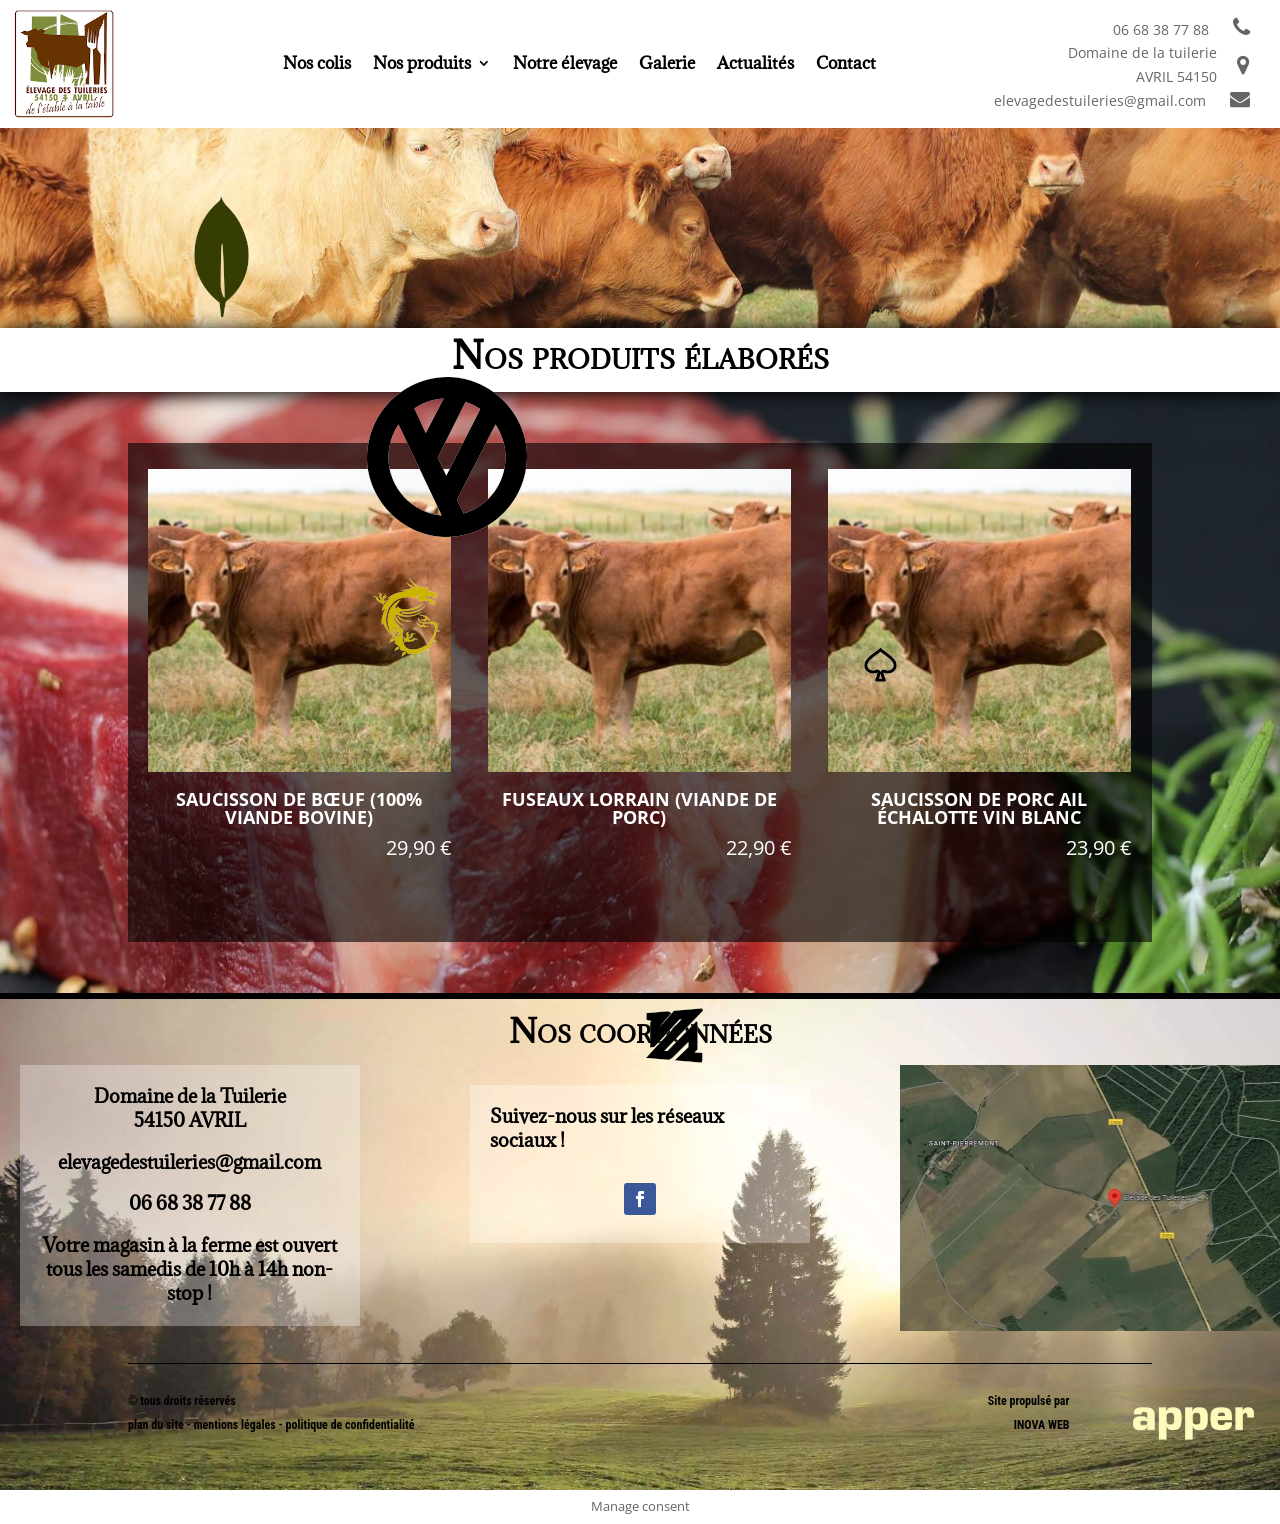 This screenshot has height=1524, width=1280. Describe the element at coordinates (880, 665) in the screenshot. I see `spade suit symbol for card games` at that location.